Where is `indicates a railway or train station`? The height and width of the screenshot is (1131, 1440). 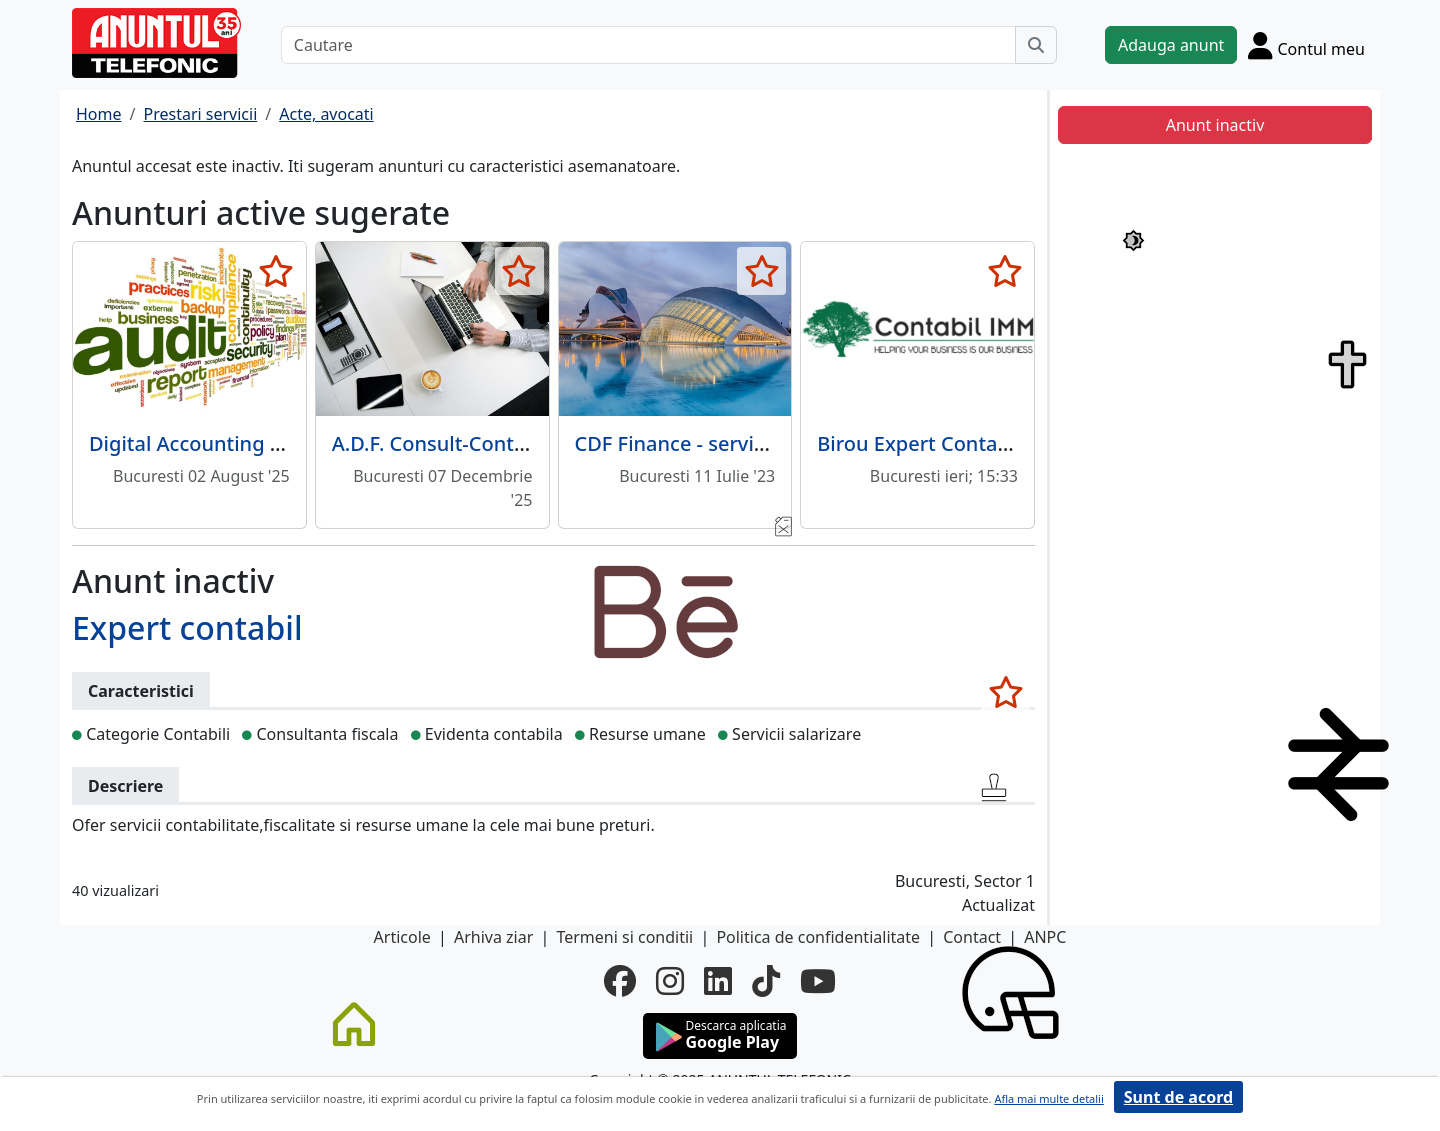 indicates a railway or train station is located at coordinates (1338, 764).